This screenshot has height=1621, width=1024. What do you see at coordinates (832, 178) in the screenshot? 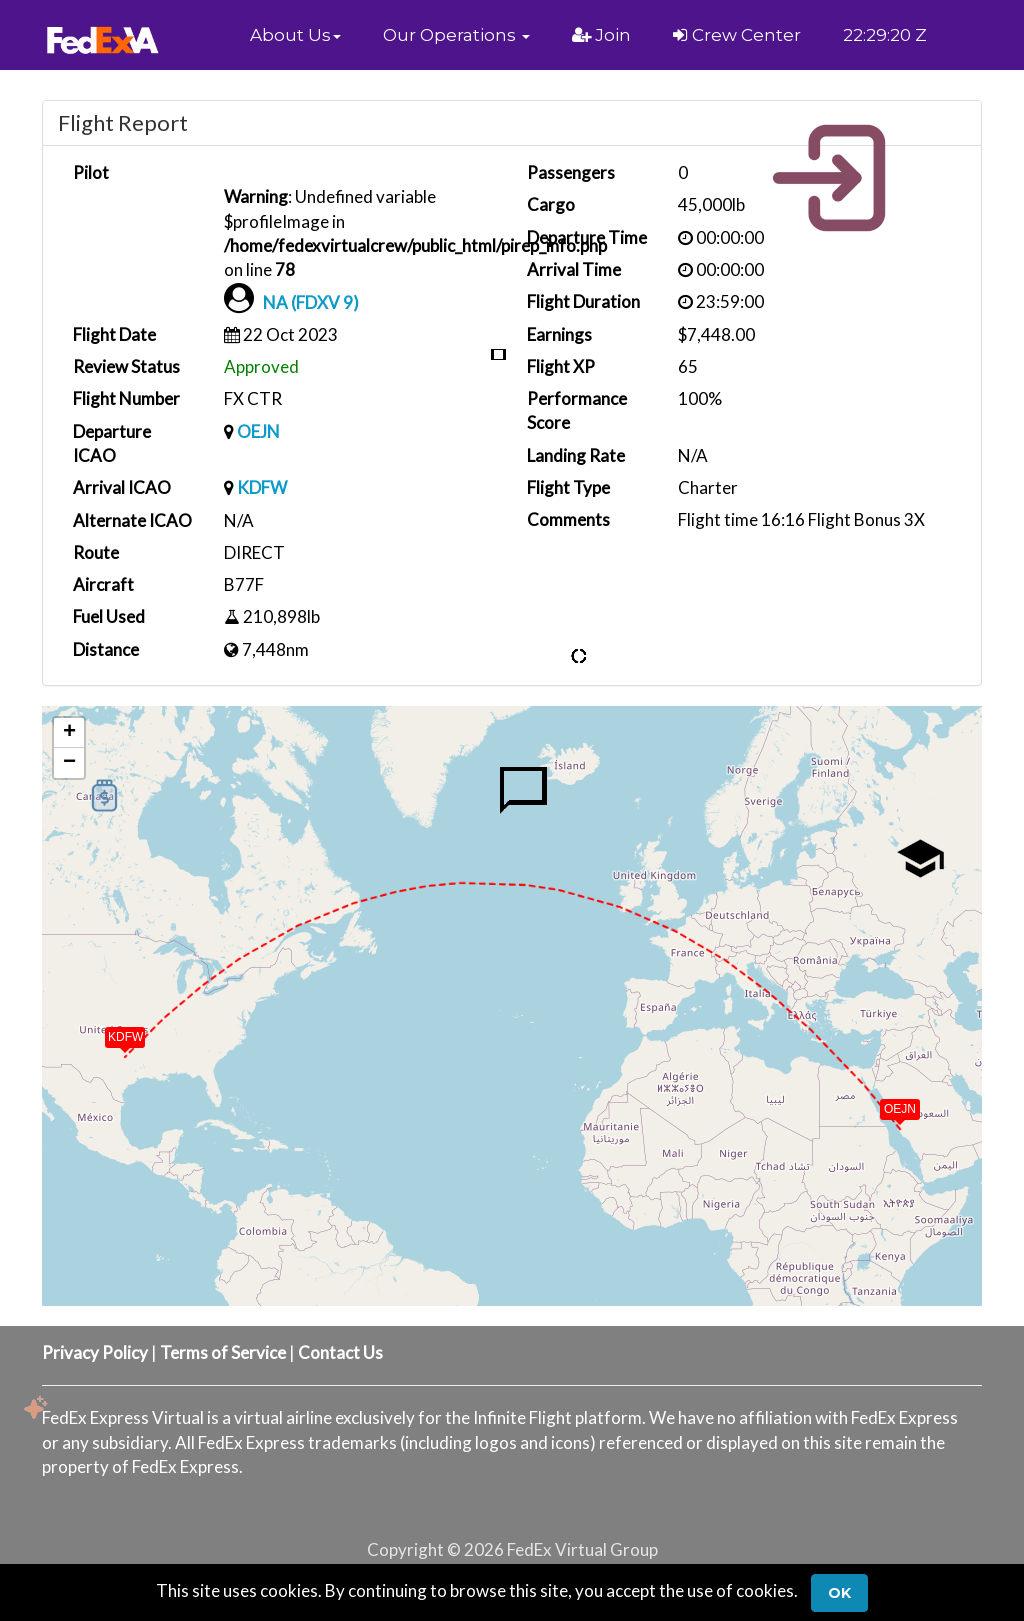
I see `log in to your account` at bounding box center [832, 178].